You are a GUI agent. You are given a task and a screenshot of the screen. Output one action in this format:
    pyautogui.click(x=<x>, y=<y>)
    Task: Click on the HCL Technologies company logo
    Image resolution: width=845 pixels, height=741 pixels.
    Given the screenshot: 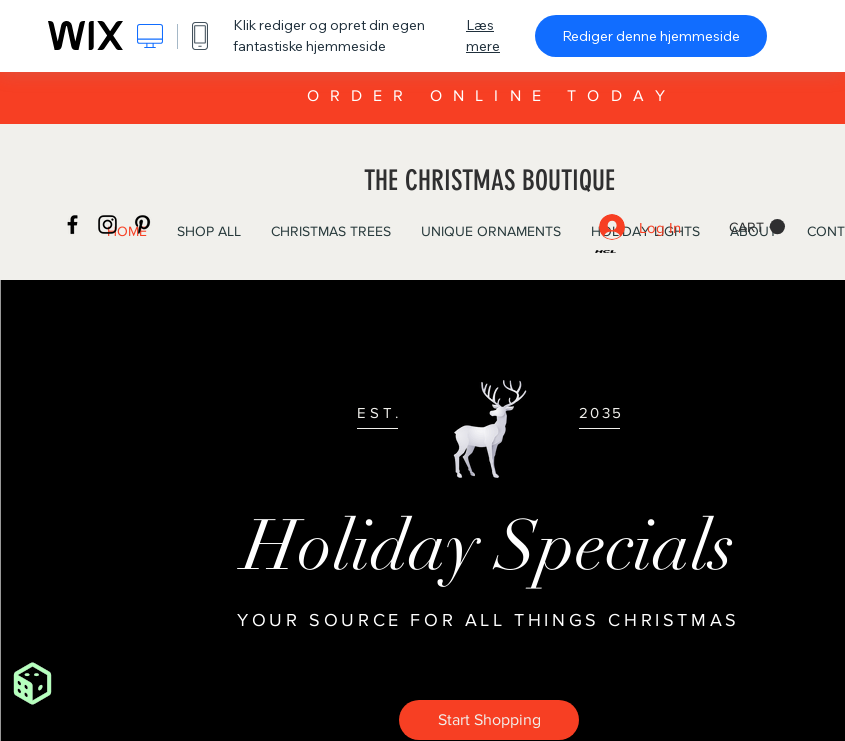 What is the action you would take?
    pyautogui.click(x=605, y=251)
    